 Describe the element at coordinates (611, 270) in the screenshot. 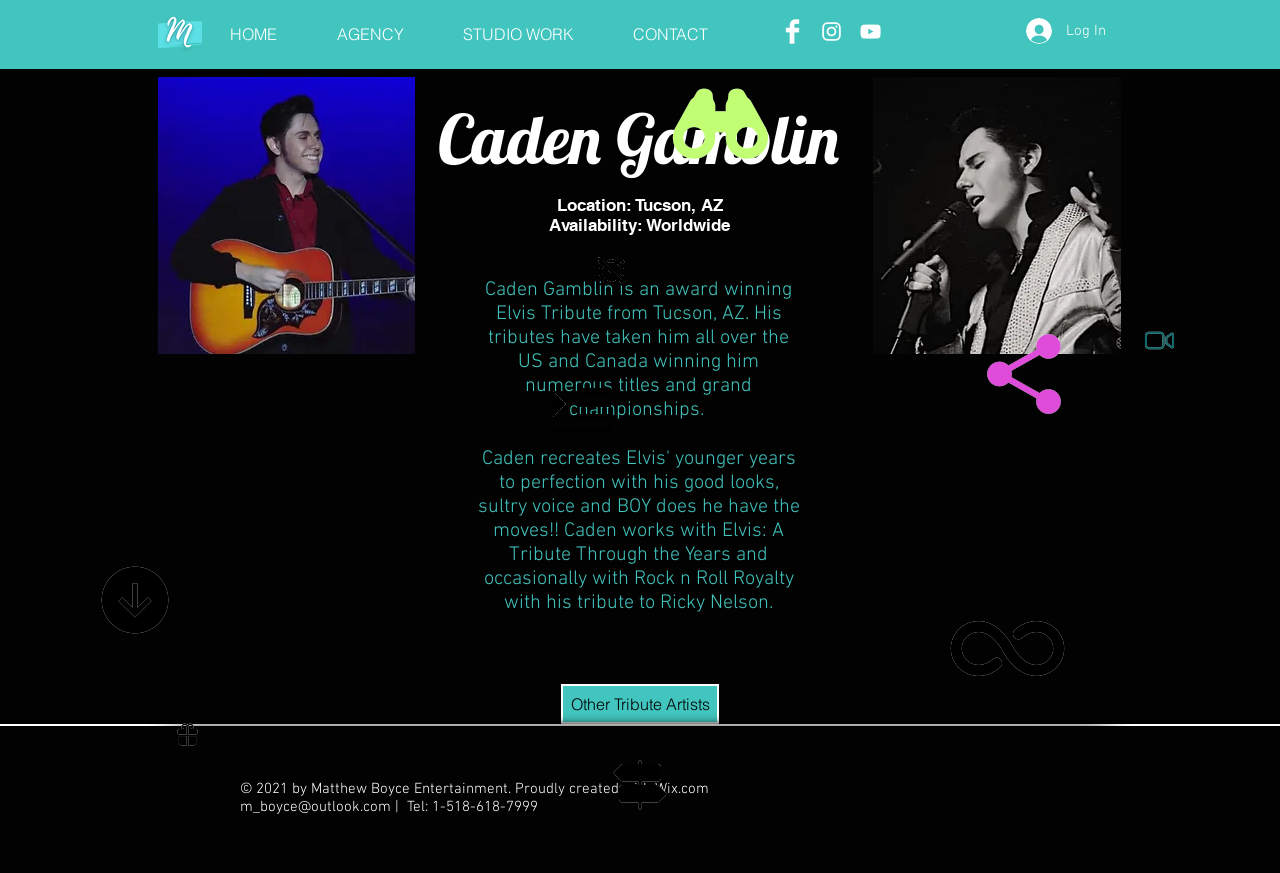

I see `disable or turn off alarm` at that location.